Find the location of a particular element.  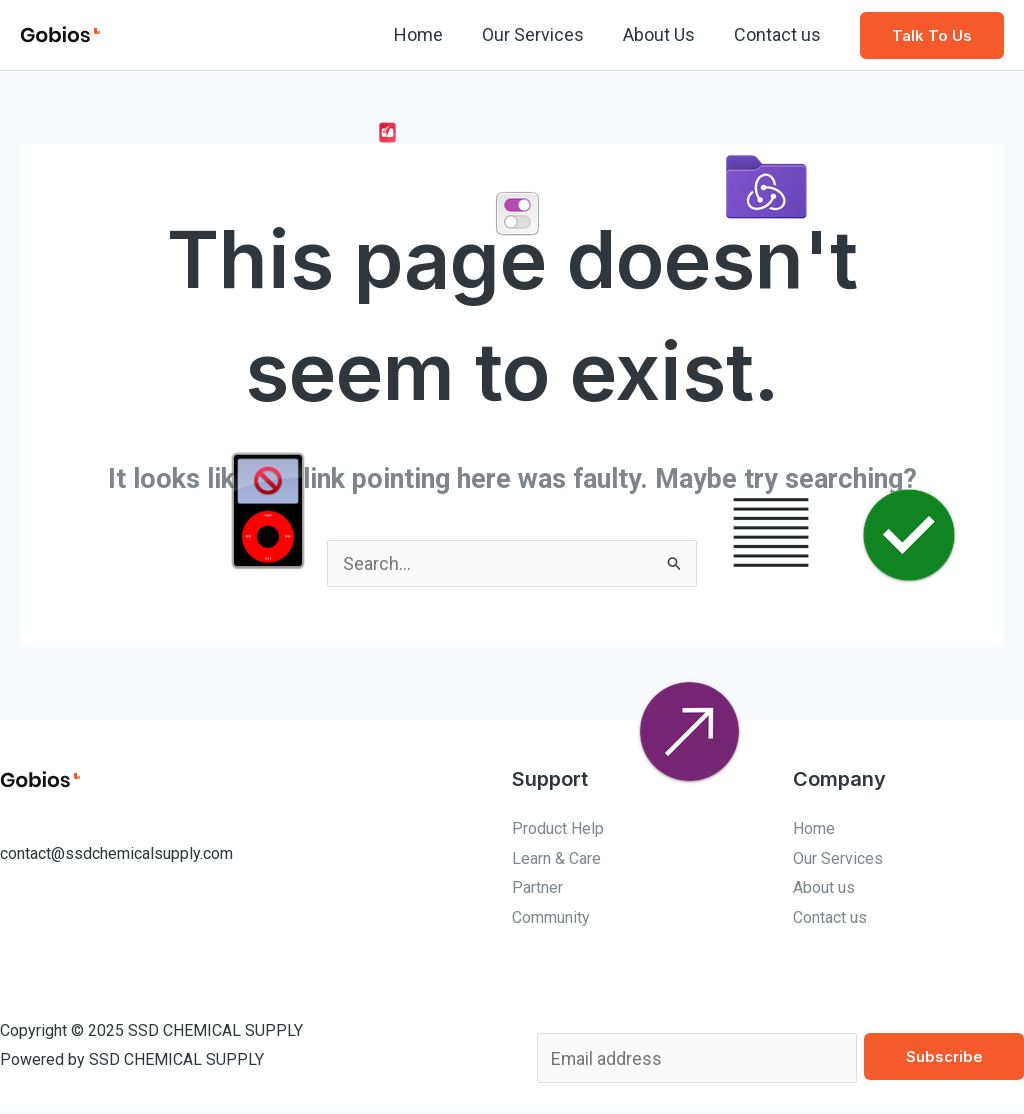

confirm or accept an action is located at coordinates (909, 535).